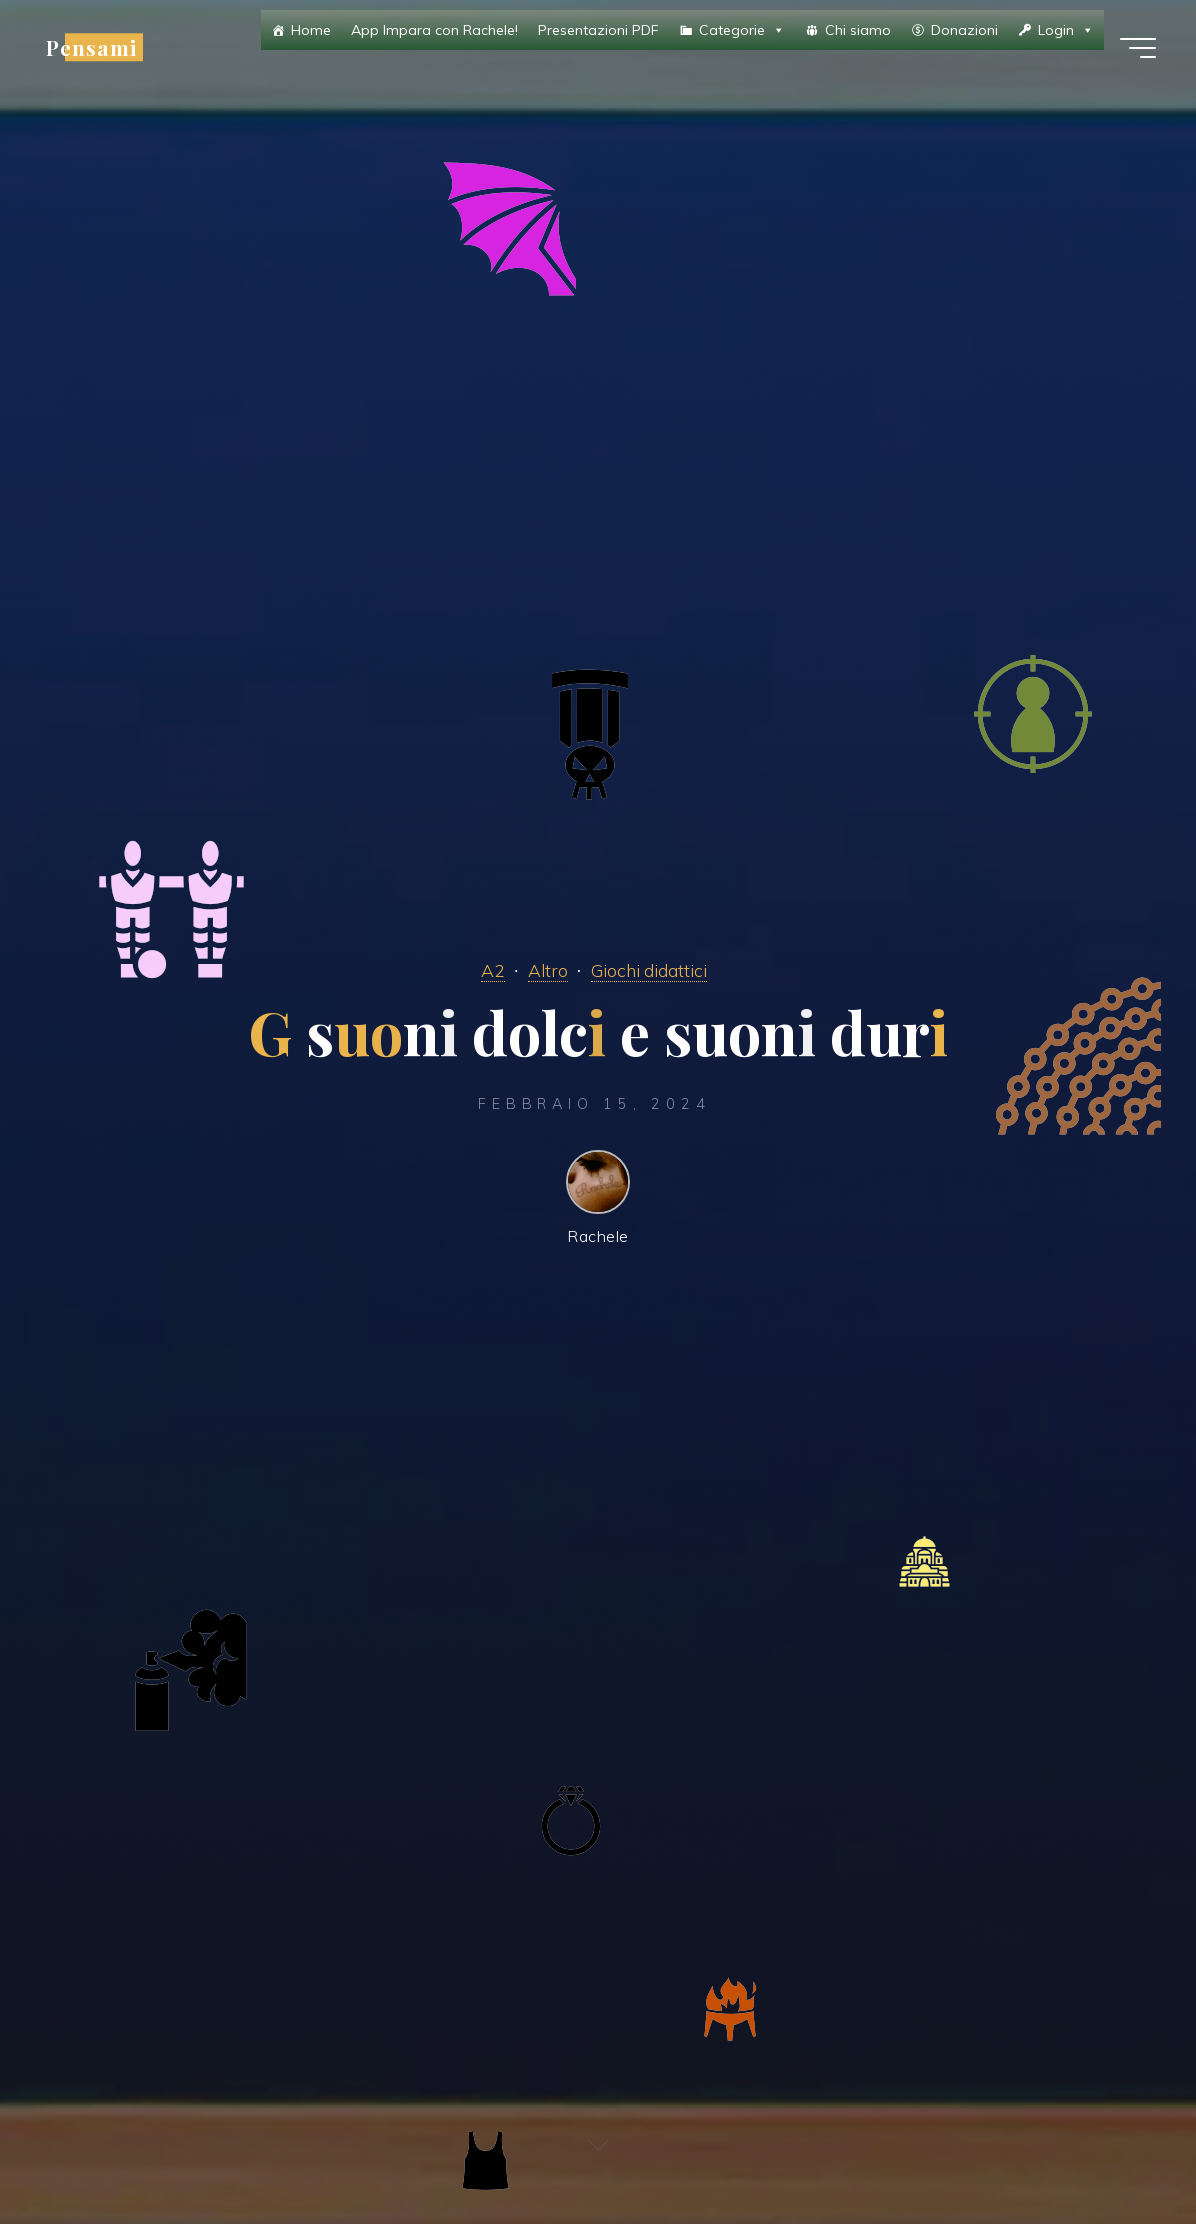 This screenshot has height=2224, width=1196. What do you see at coordinates (485, 2160) in the screenshot?
I see `browse sleeveless tops in clothing store` at bounding box center [485, 2160].